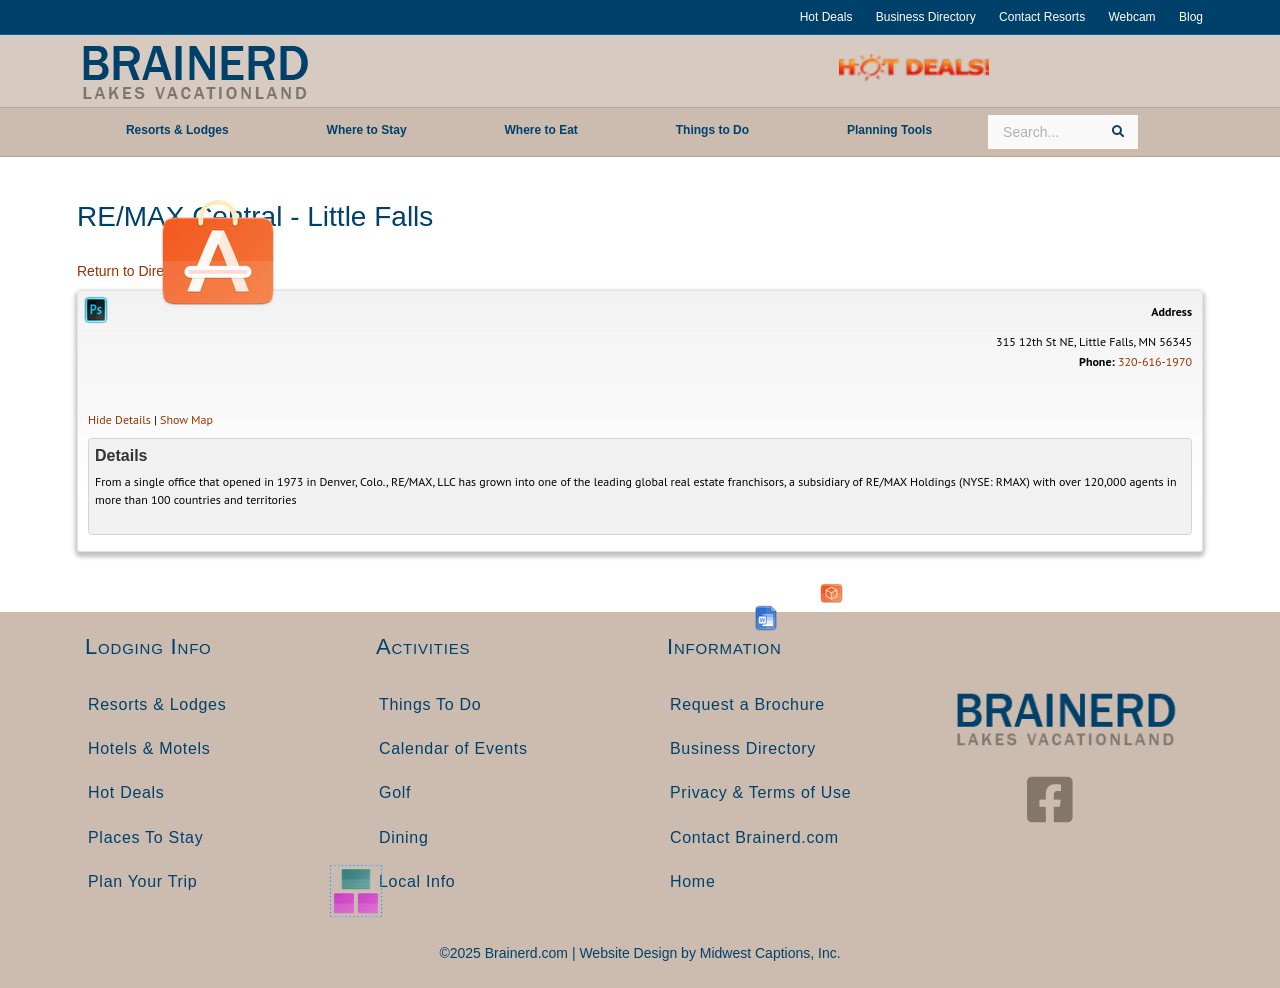  Describe the element at coordinates (356, 891) in the screenshot. I see `select all items in the current view` at that location.